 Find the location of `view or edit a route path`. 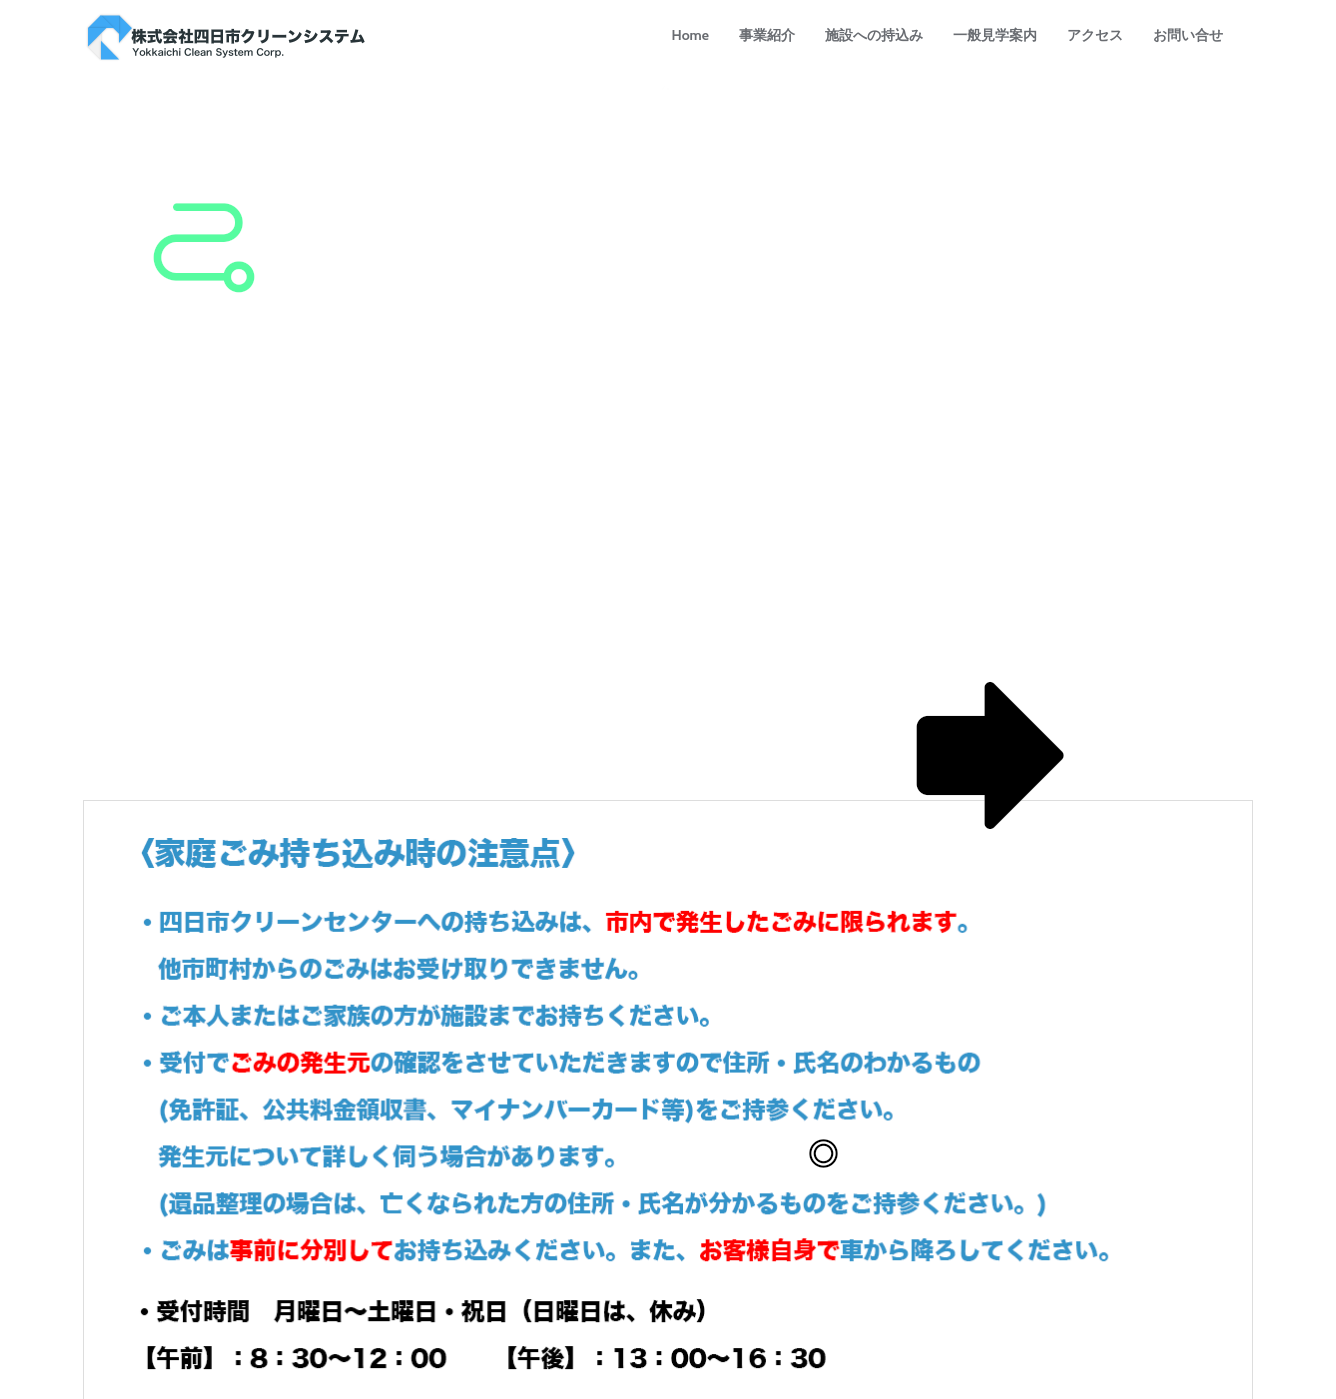

view or edit a route path is located at coordinates (204, 242).